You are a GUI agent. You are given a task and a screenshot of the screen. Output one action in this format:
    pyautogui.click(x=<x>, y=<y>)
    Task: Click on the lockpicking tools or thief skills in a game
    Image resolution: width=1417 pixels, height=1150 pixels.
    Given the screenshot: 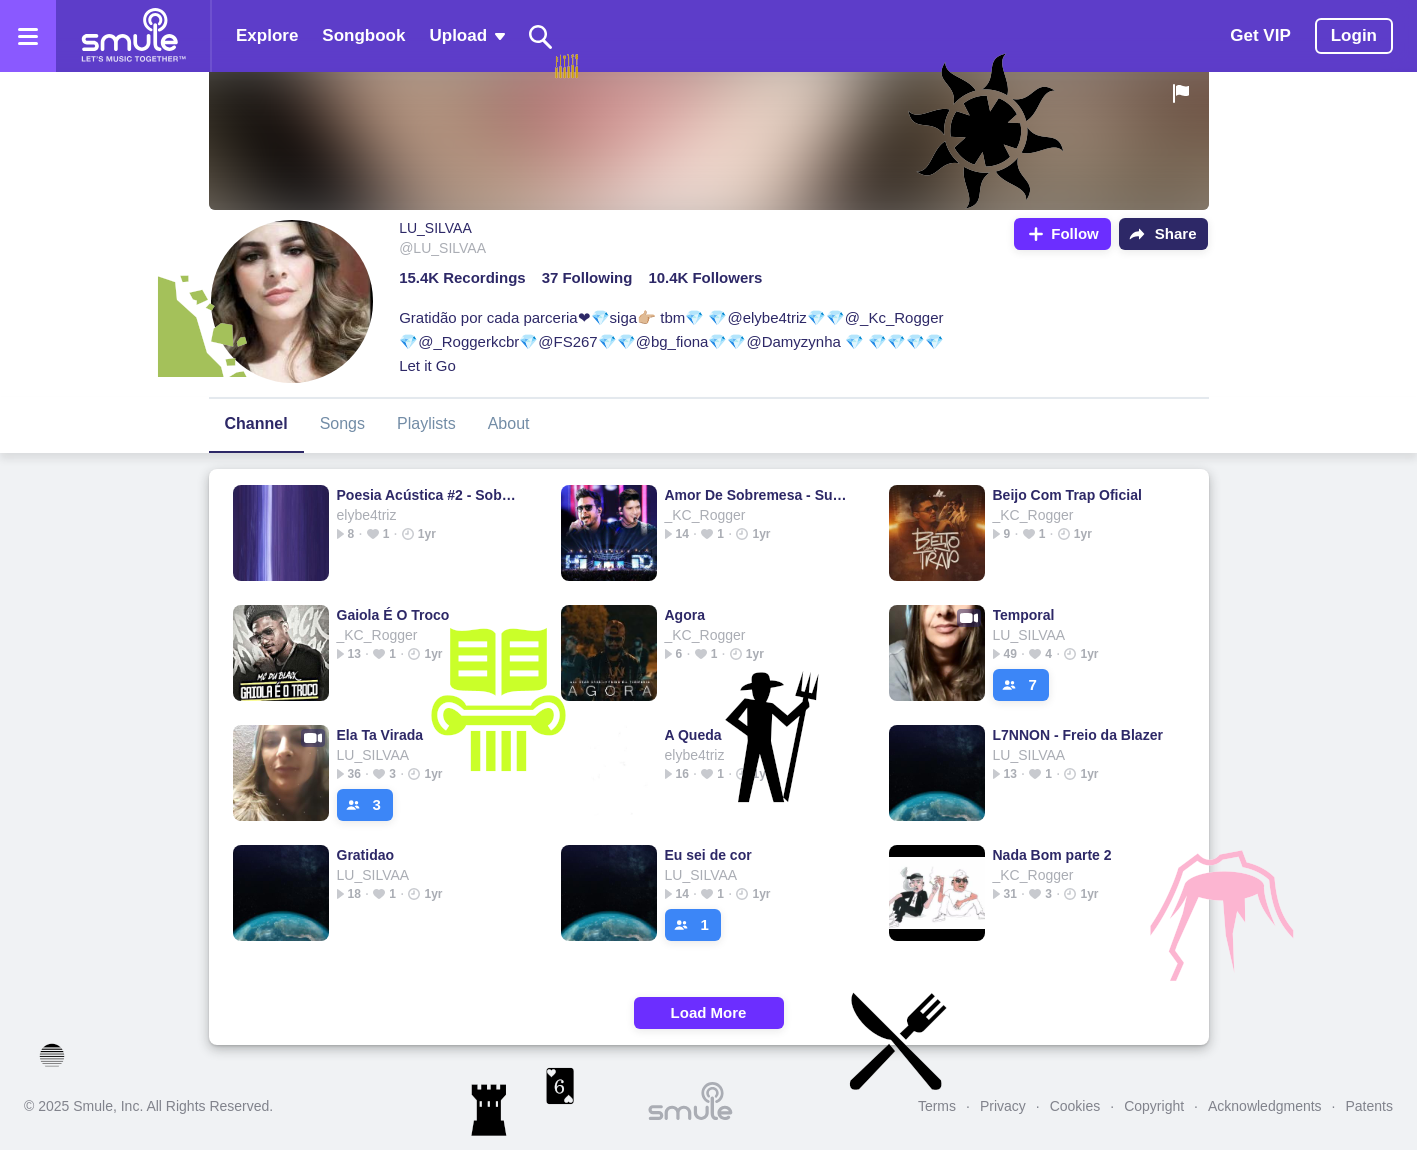 What is the action you would take?
    pyautogui.click(x=567, y=66)
    